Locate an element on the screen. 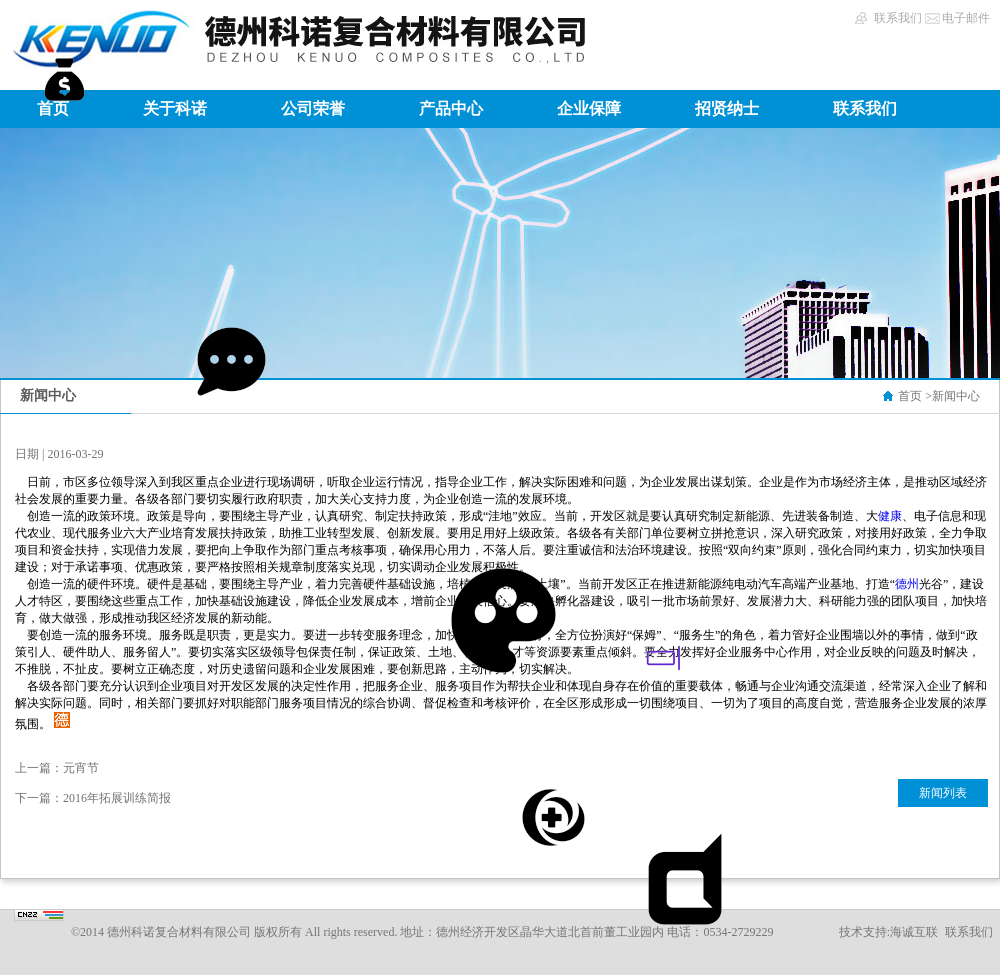 The image size is (1000, 975). medrt brand logo is located at coordinates (553, 817).